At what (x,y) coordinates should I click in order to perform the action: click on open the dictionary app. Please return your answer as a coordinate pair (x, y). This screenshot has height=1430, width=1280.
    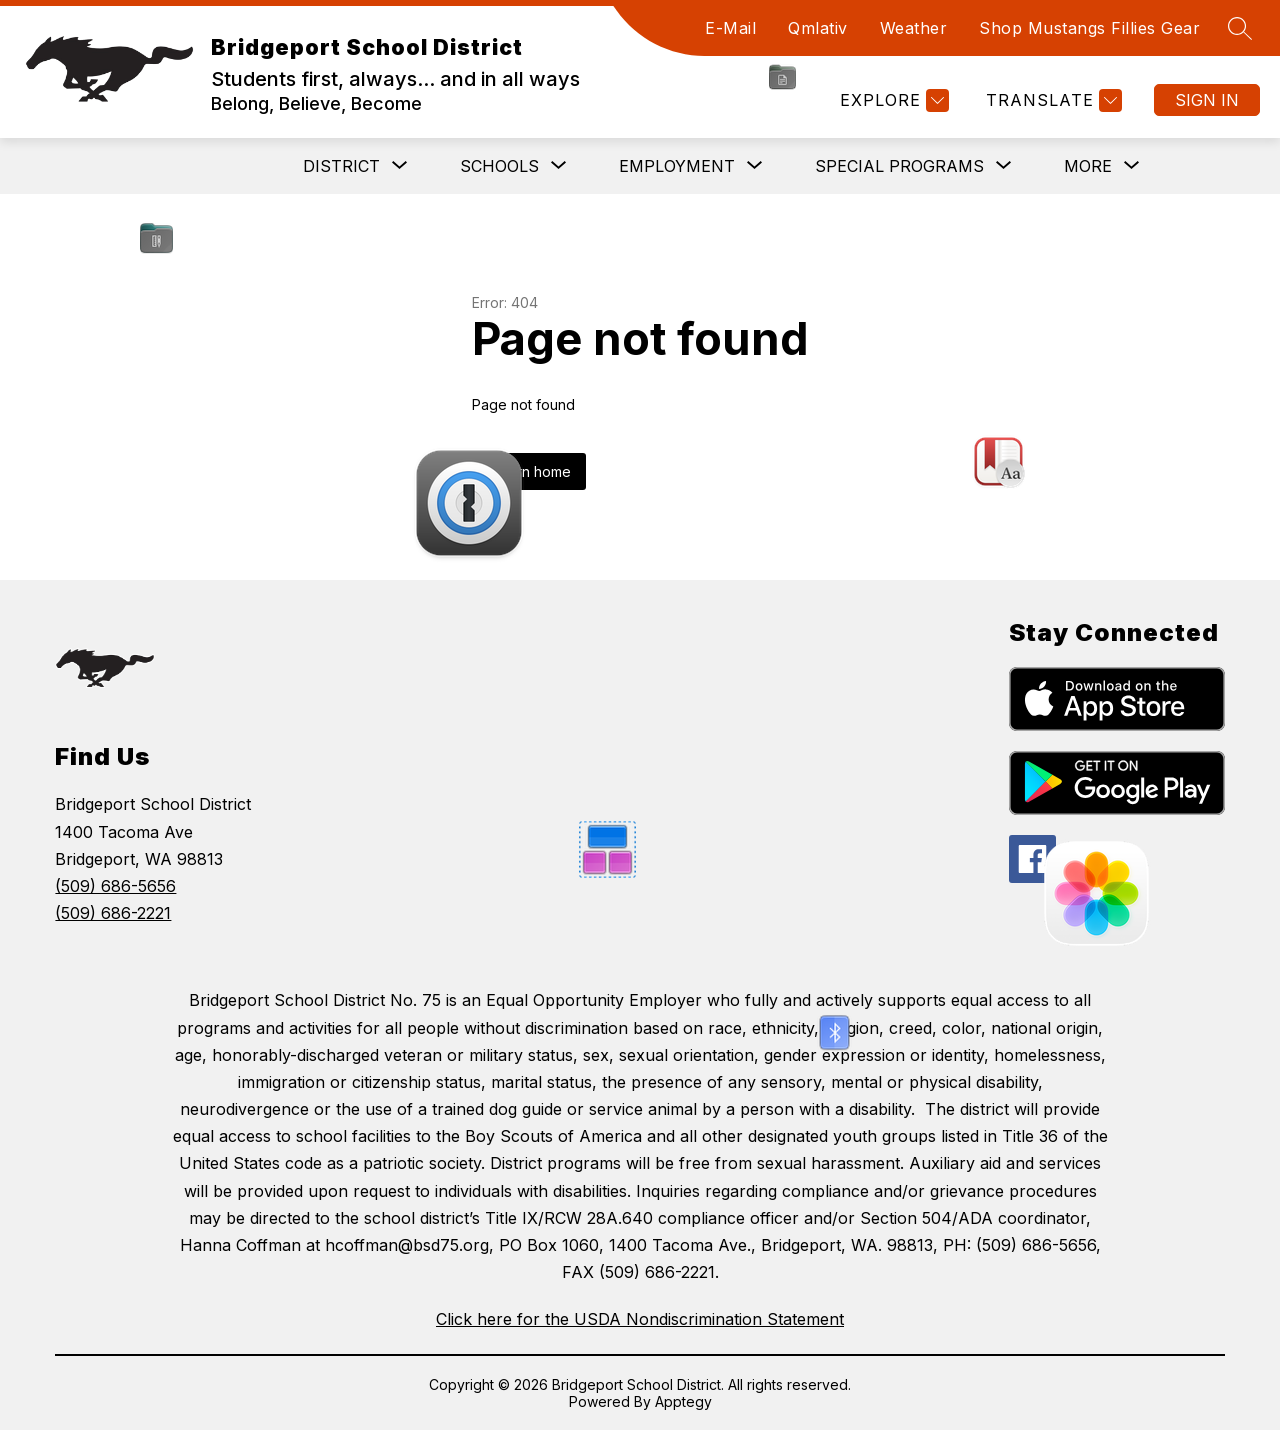
    Looking at the image, I should click on (998, 461).